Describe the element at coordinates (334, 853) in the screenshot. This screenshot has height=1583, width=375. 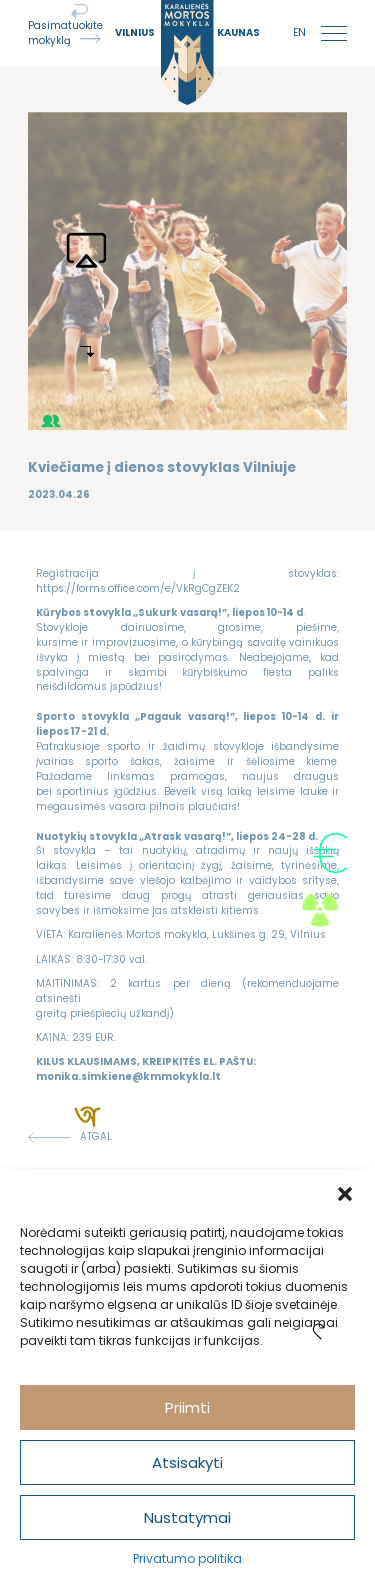
I see `view amount in euros` at that location.